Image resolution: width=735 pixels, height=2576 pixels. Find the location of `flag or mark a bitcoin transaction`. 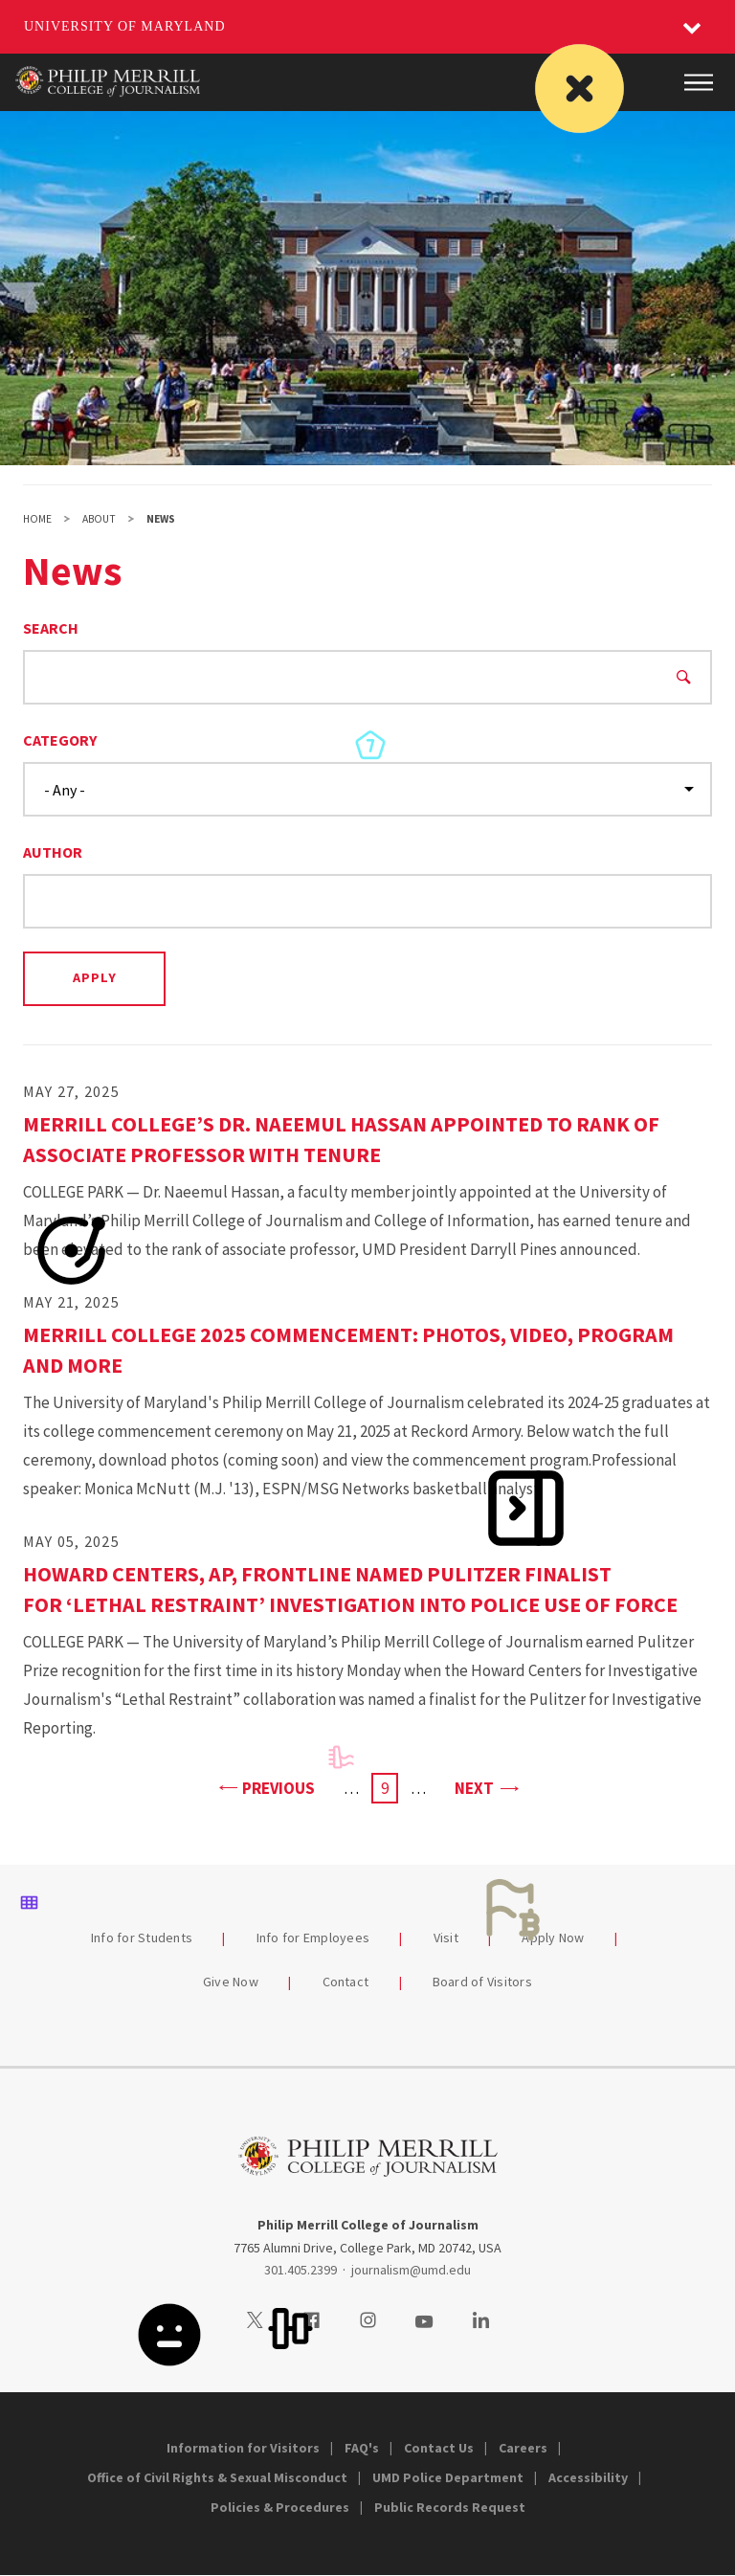

flag or mark a bitcoin transaction is located at coordinates (510, 1907).